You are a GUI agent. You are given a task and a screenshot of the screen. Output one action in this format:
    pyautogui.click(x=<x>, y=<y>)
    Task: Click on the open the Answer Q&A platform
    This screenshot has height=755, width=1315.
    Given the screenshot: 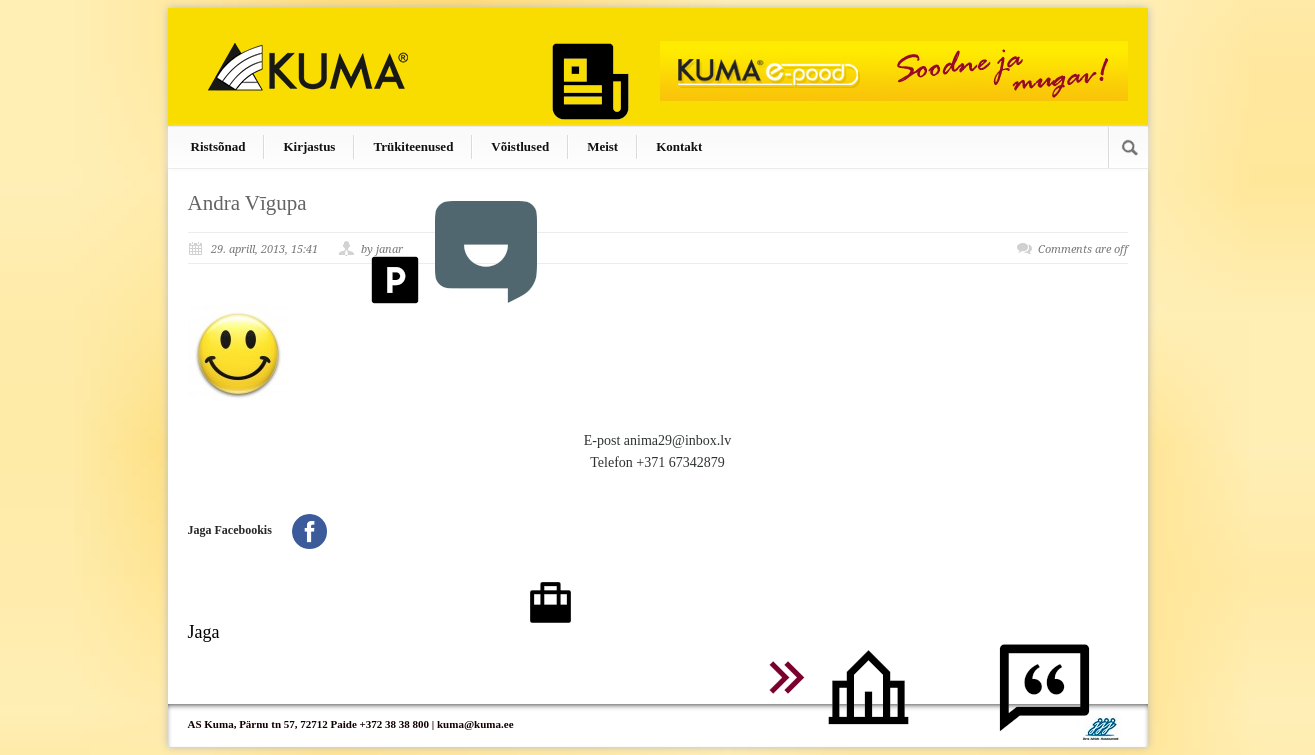 What is the action you would take?
    pyautogui.click(x=486, y=252)
    